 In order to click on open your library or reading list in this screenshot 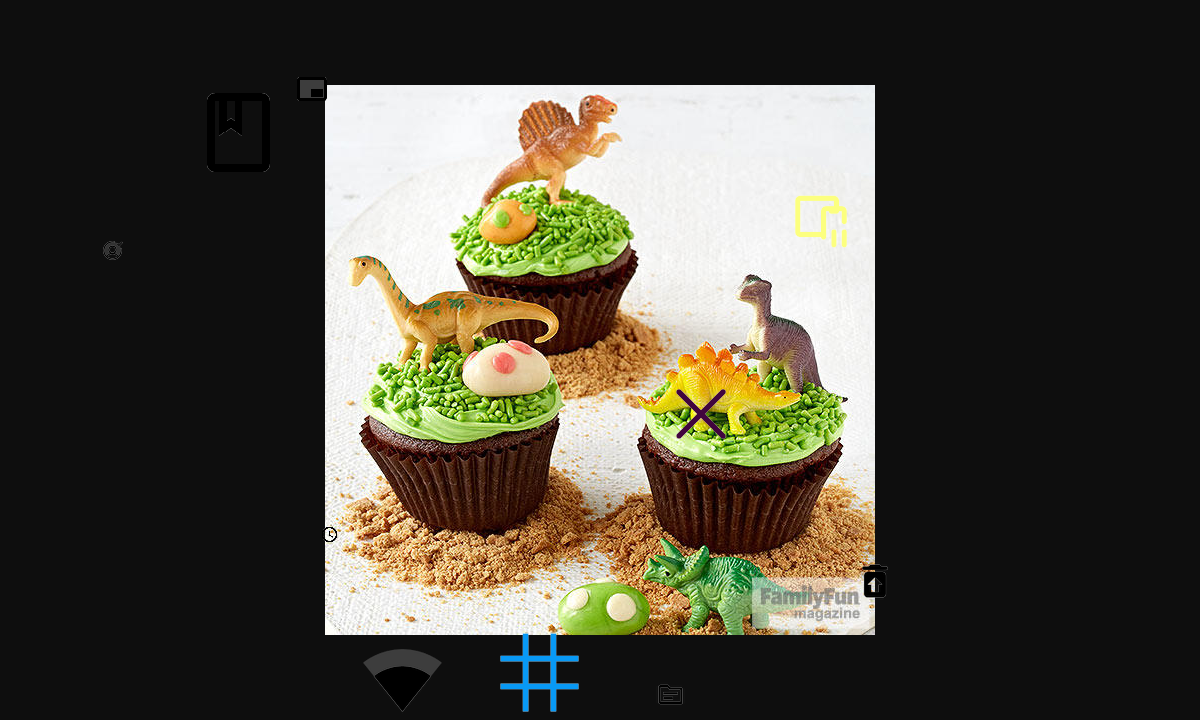, I will do `click(238, 132)`.